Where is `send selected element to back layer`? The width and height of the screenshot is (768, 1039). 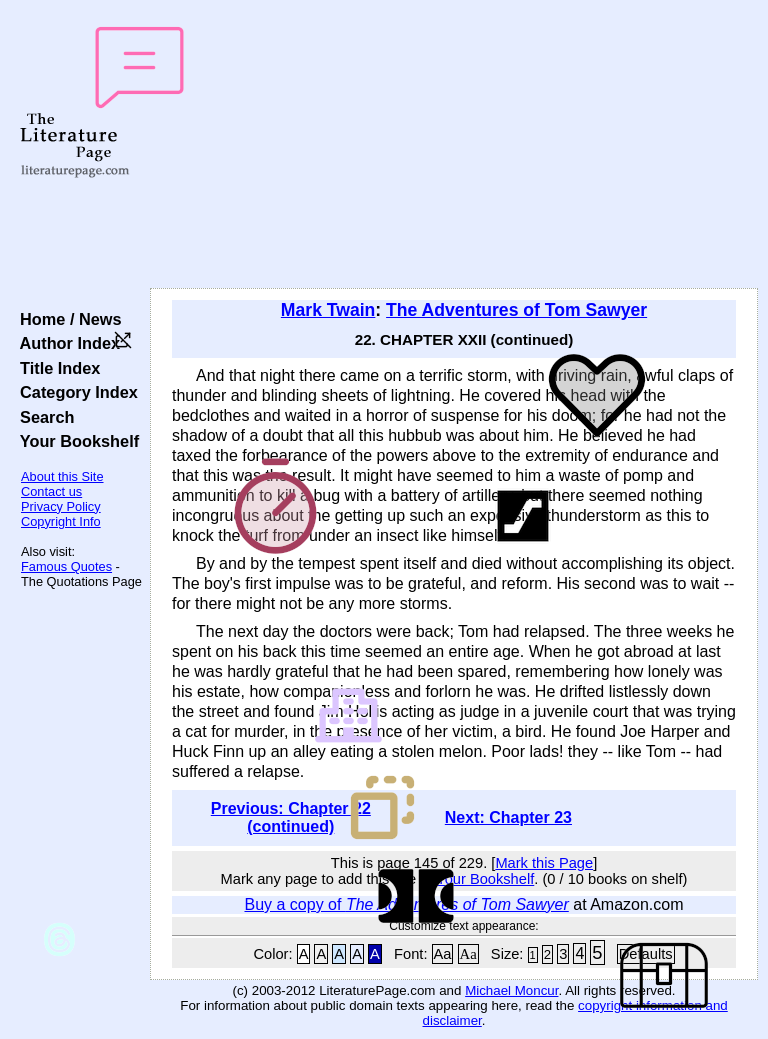 send selected element to back layer is located at coordinates (382, 807).